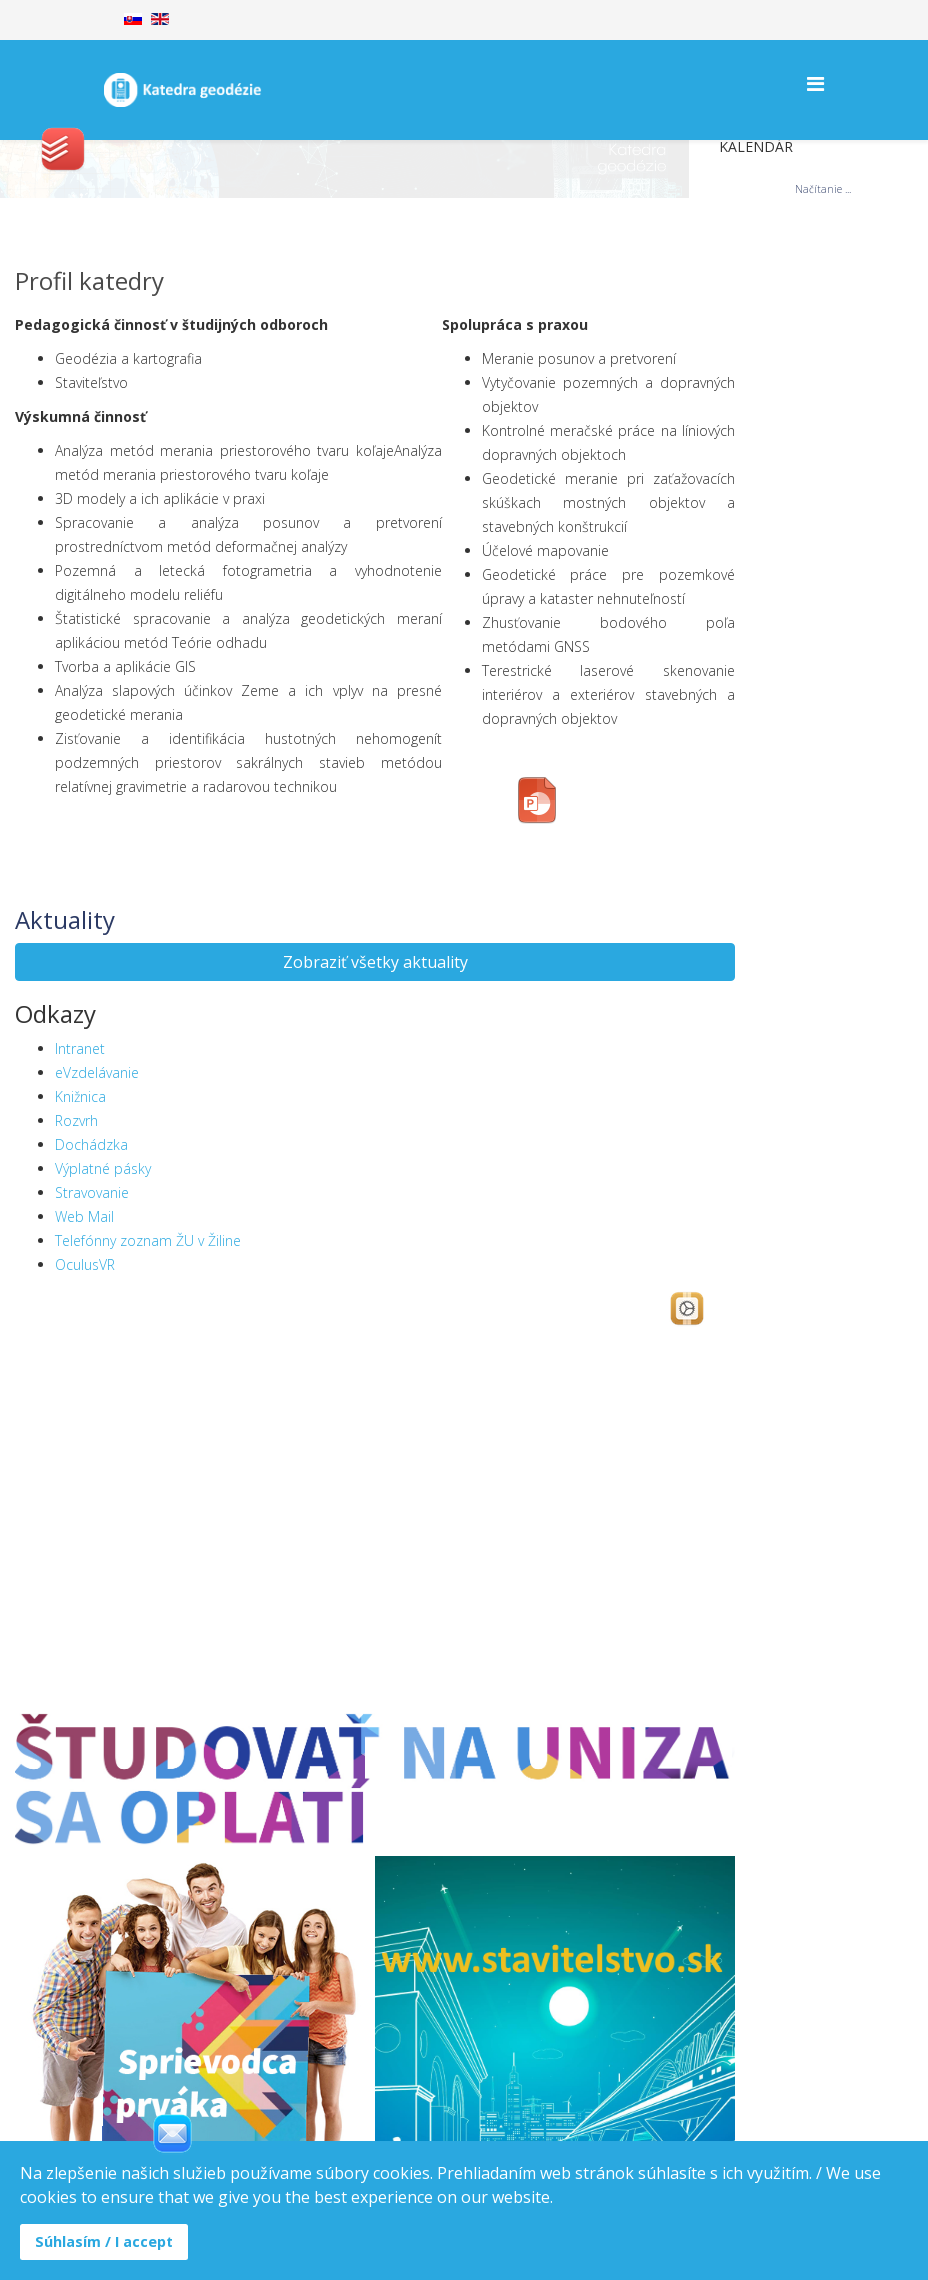  Describe the element at coordinates (687, 1309) in the screenshot. I see `a system component or runtime file` at that location.